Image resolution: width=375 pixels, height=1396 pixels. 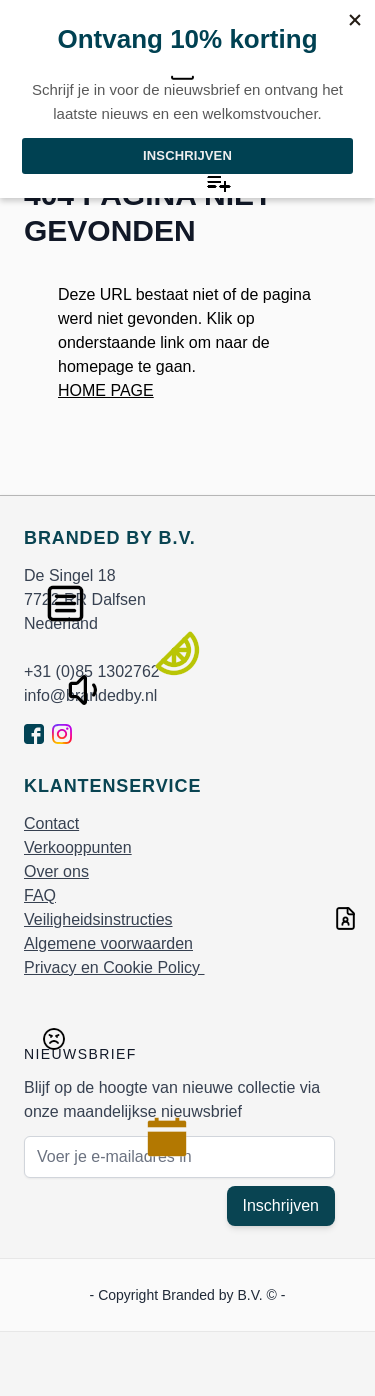 What do you see at coordinates (182, 71) in the screenshot?
I see `insert a space character` at bounding box center [182, 71].